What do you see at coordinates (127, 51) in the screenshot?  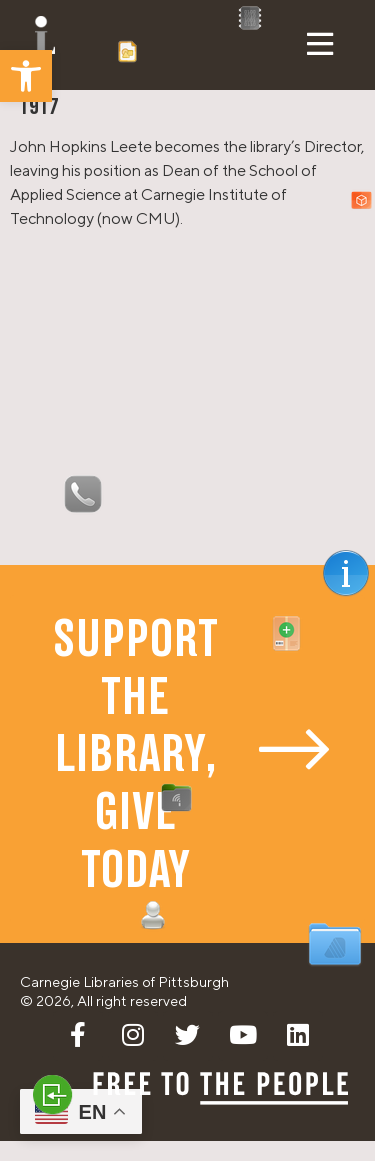 I see `open a graphics template file` at bounding box center [127, 51].